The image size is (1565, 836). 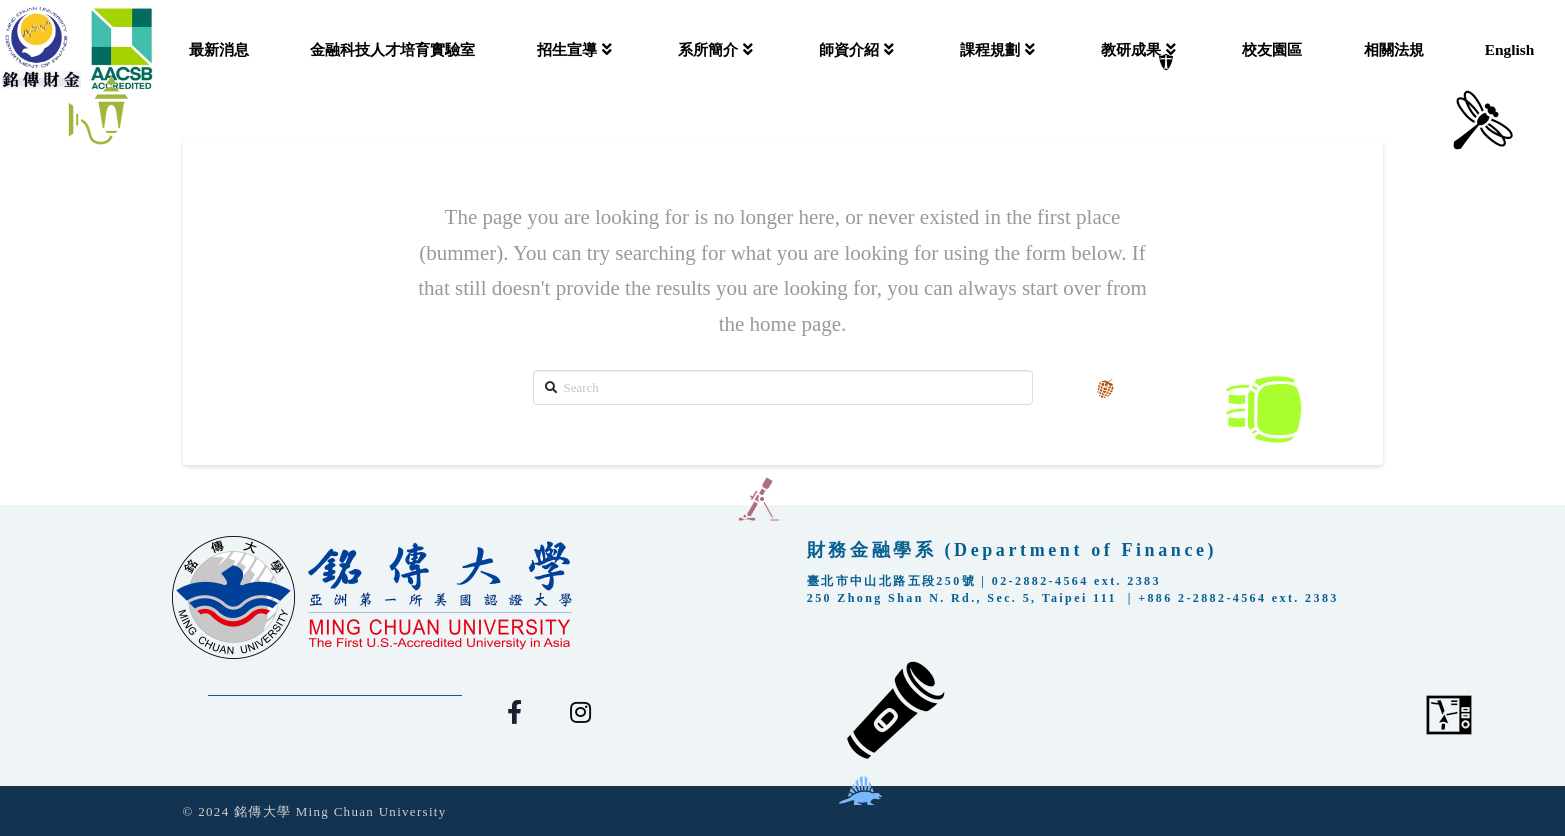 What do you see at coordinates (860, 790) in the screenshot?
I see `select dimetrodon character or creature` at bounding box center [860, 790].